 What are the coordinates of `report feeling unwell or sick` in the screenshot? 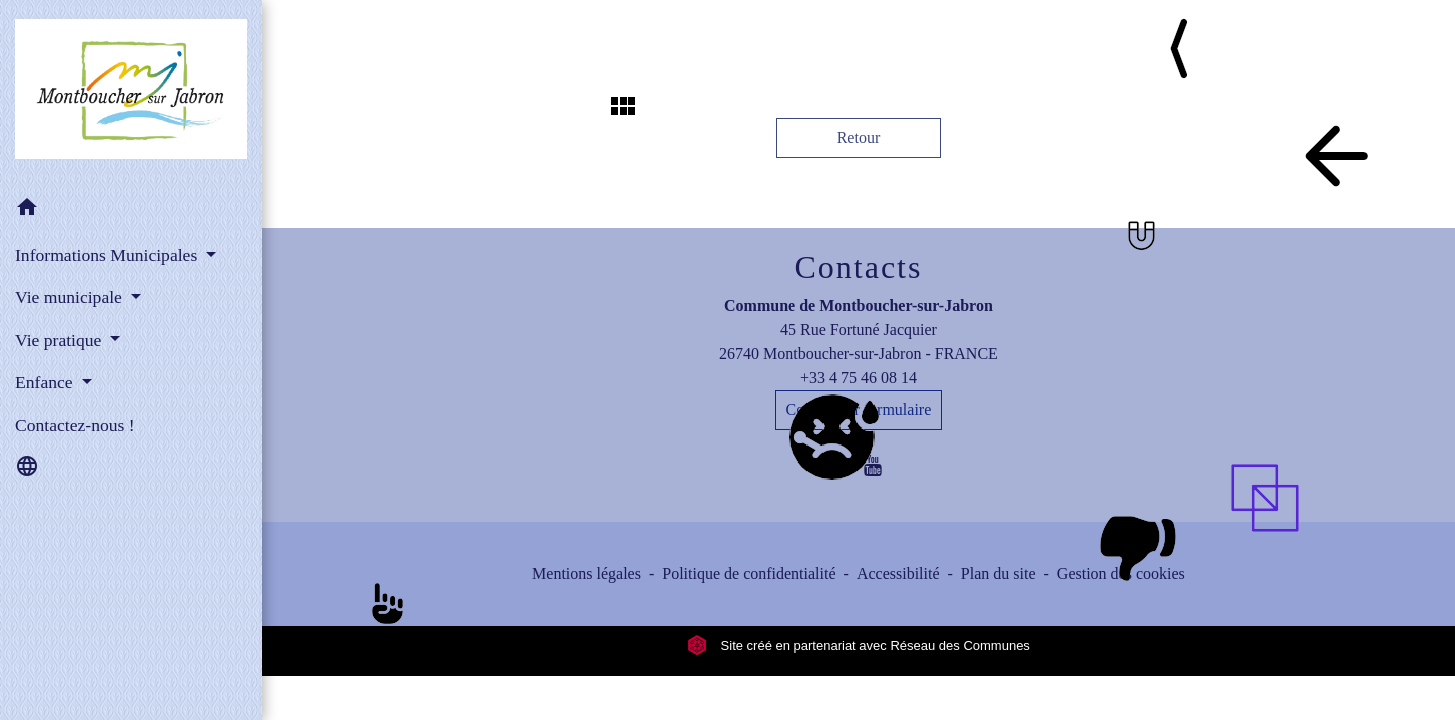 It's located at (832, 437).